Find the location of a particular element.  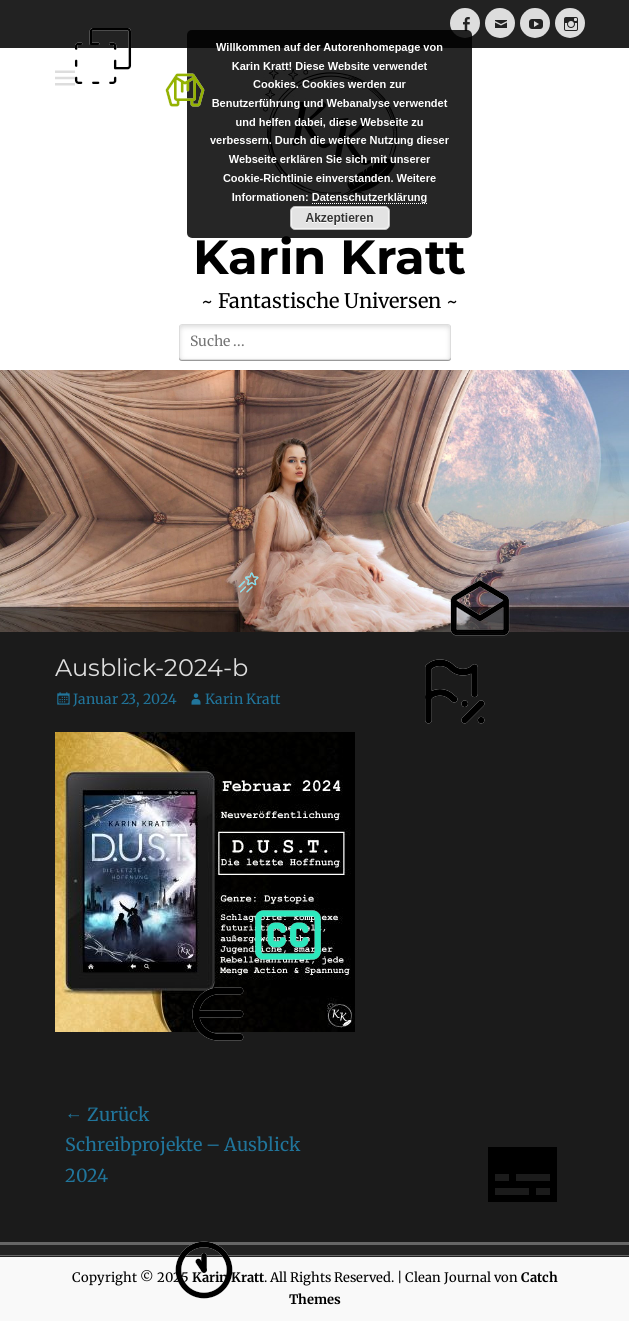

view drafts or unsent messages is located at coordinates (480, 612).